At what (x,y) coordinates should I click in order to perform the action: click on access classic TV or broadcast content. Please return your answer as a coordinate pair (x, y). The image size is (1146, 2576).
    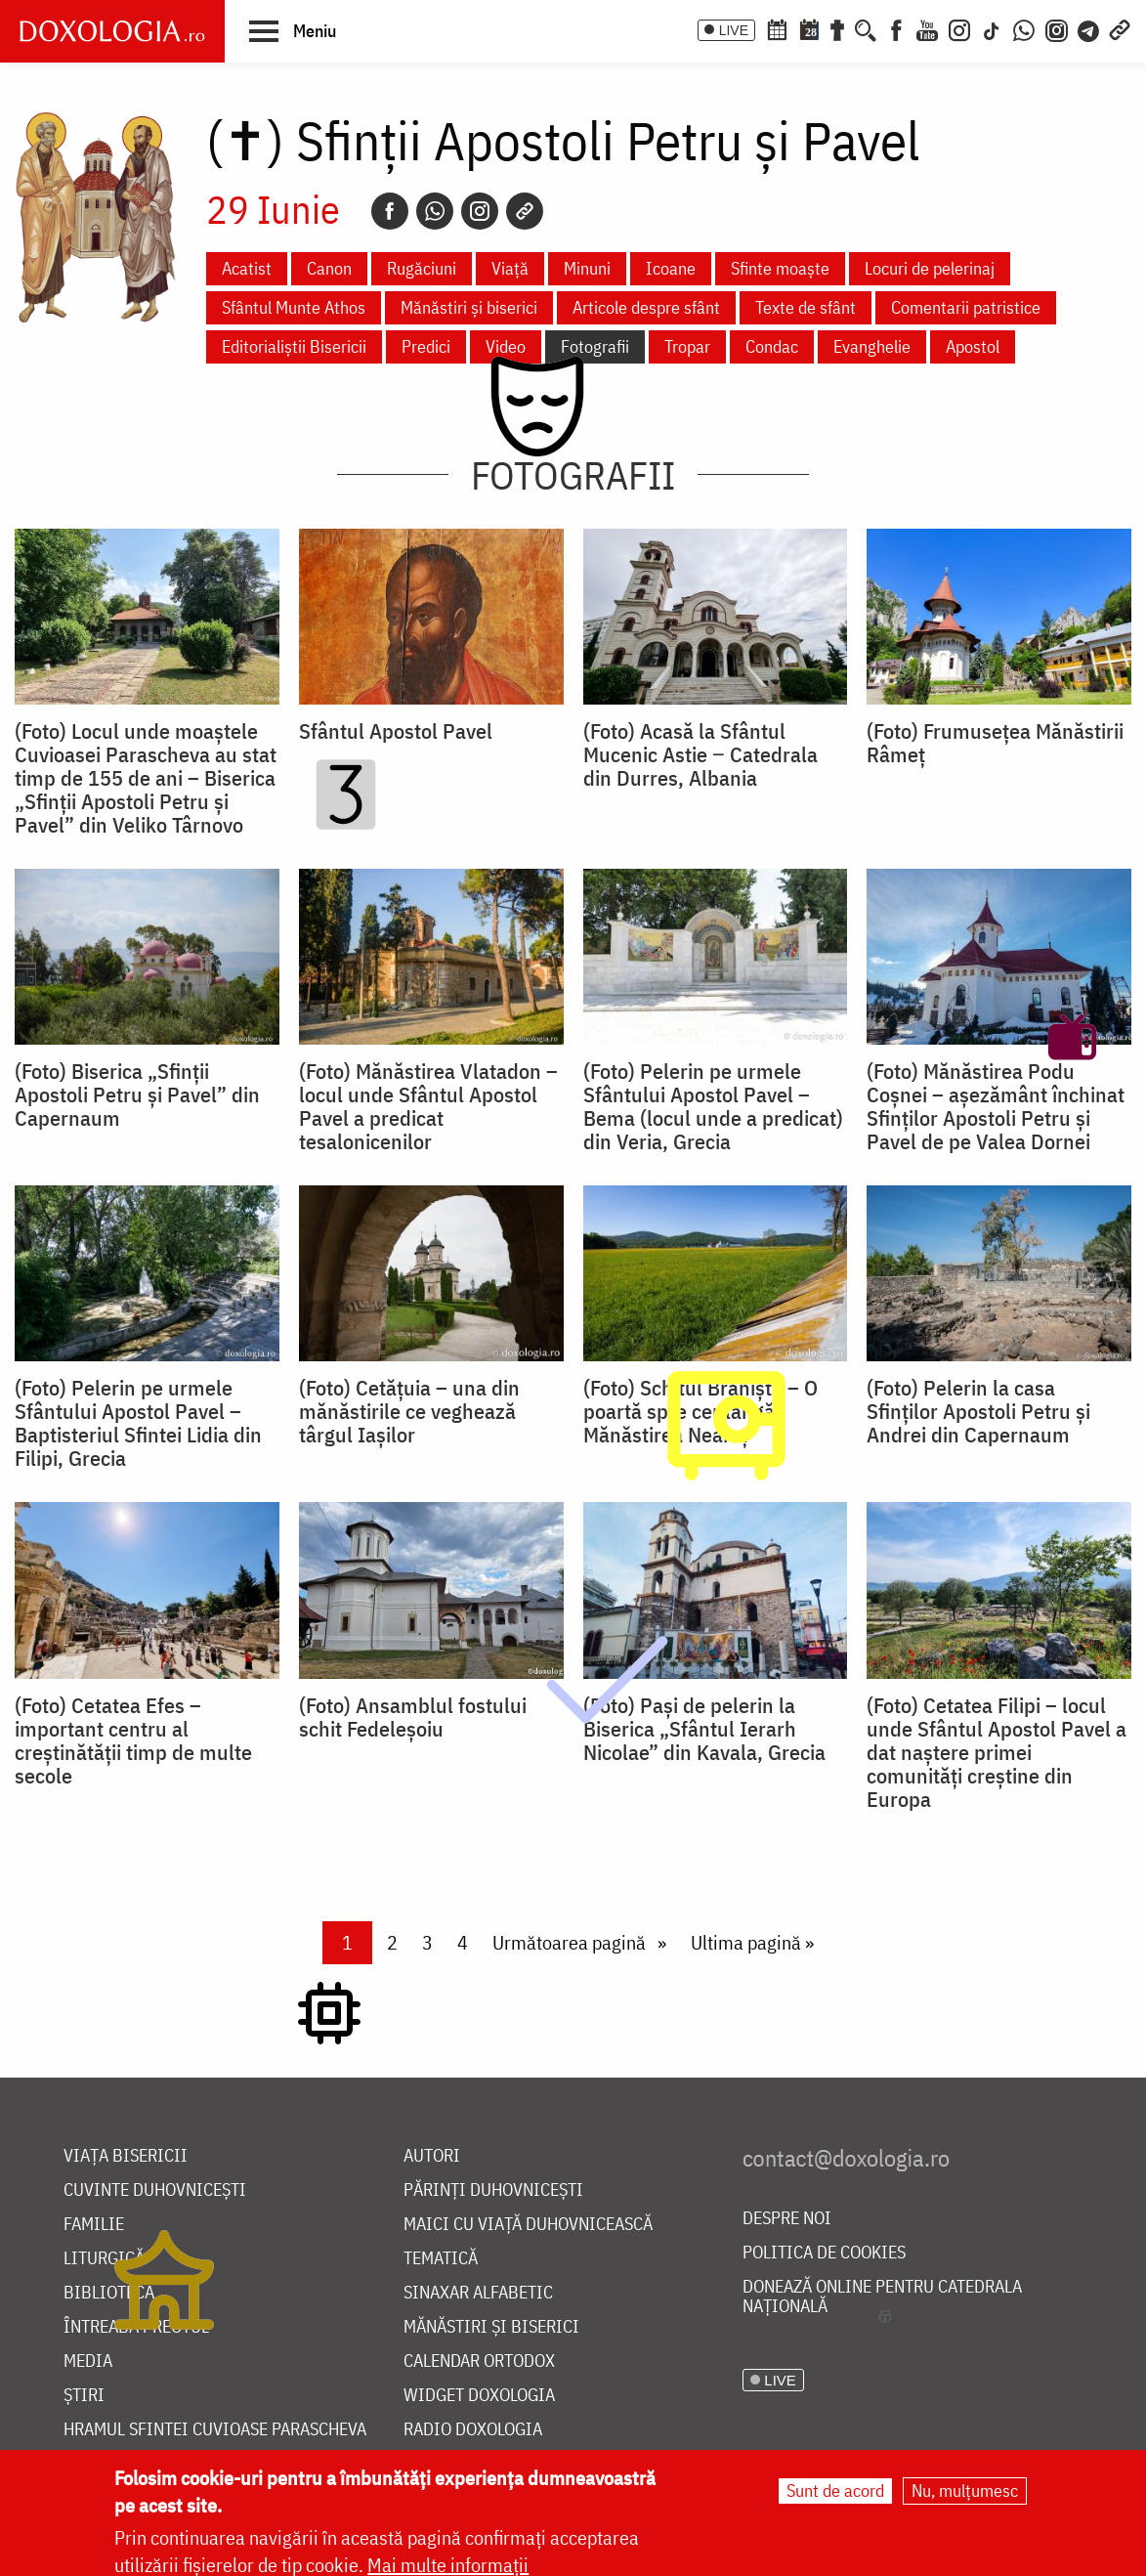
    Looking at the image, I should click on (1072, 1038).